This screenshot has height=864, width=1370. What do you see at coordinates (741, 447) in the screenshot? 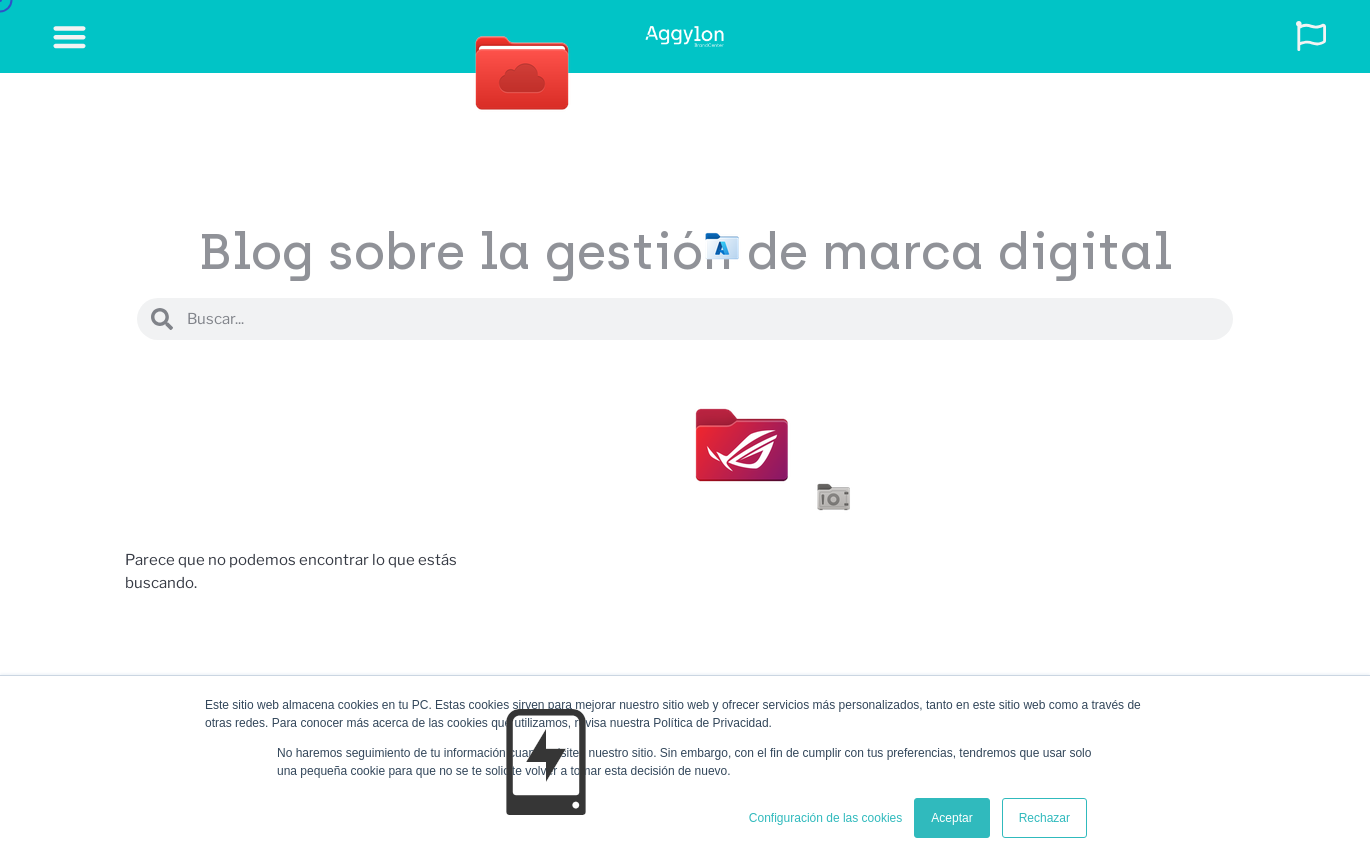
I see `open ASUS Republic of Gamers files folder` at bounding box center [741, 447].